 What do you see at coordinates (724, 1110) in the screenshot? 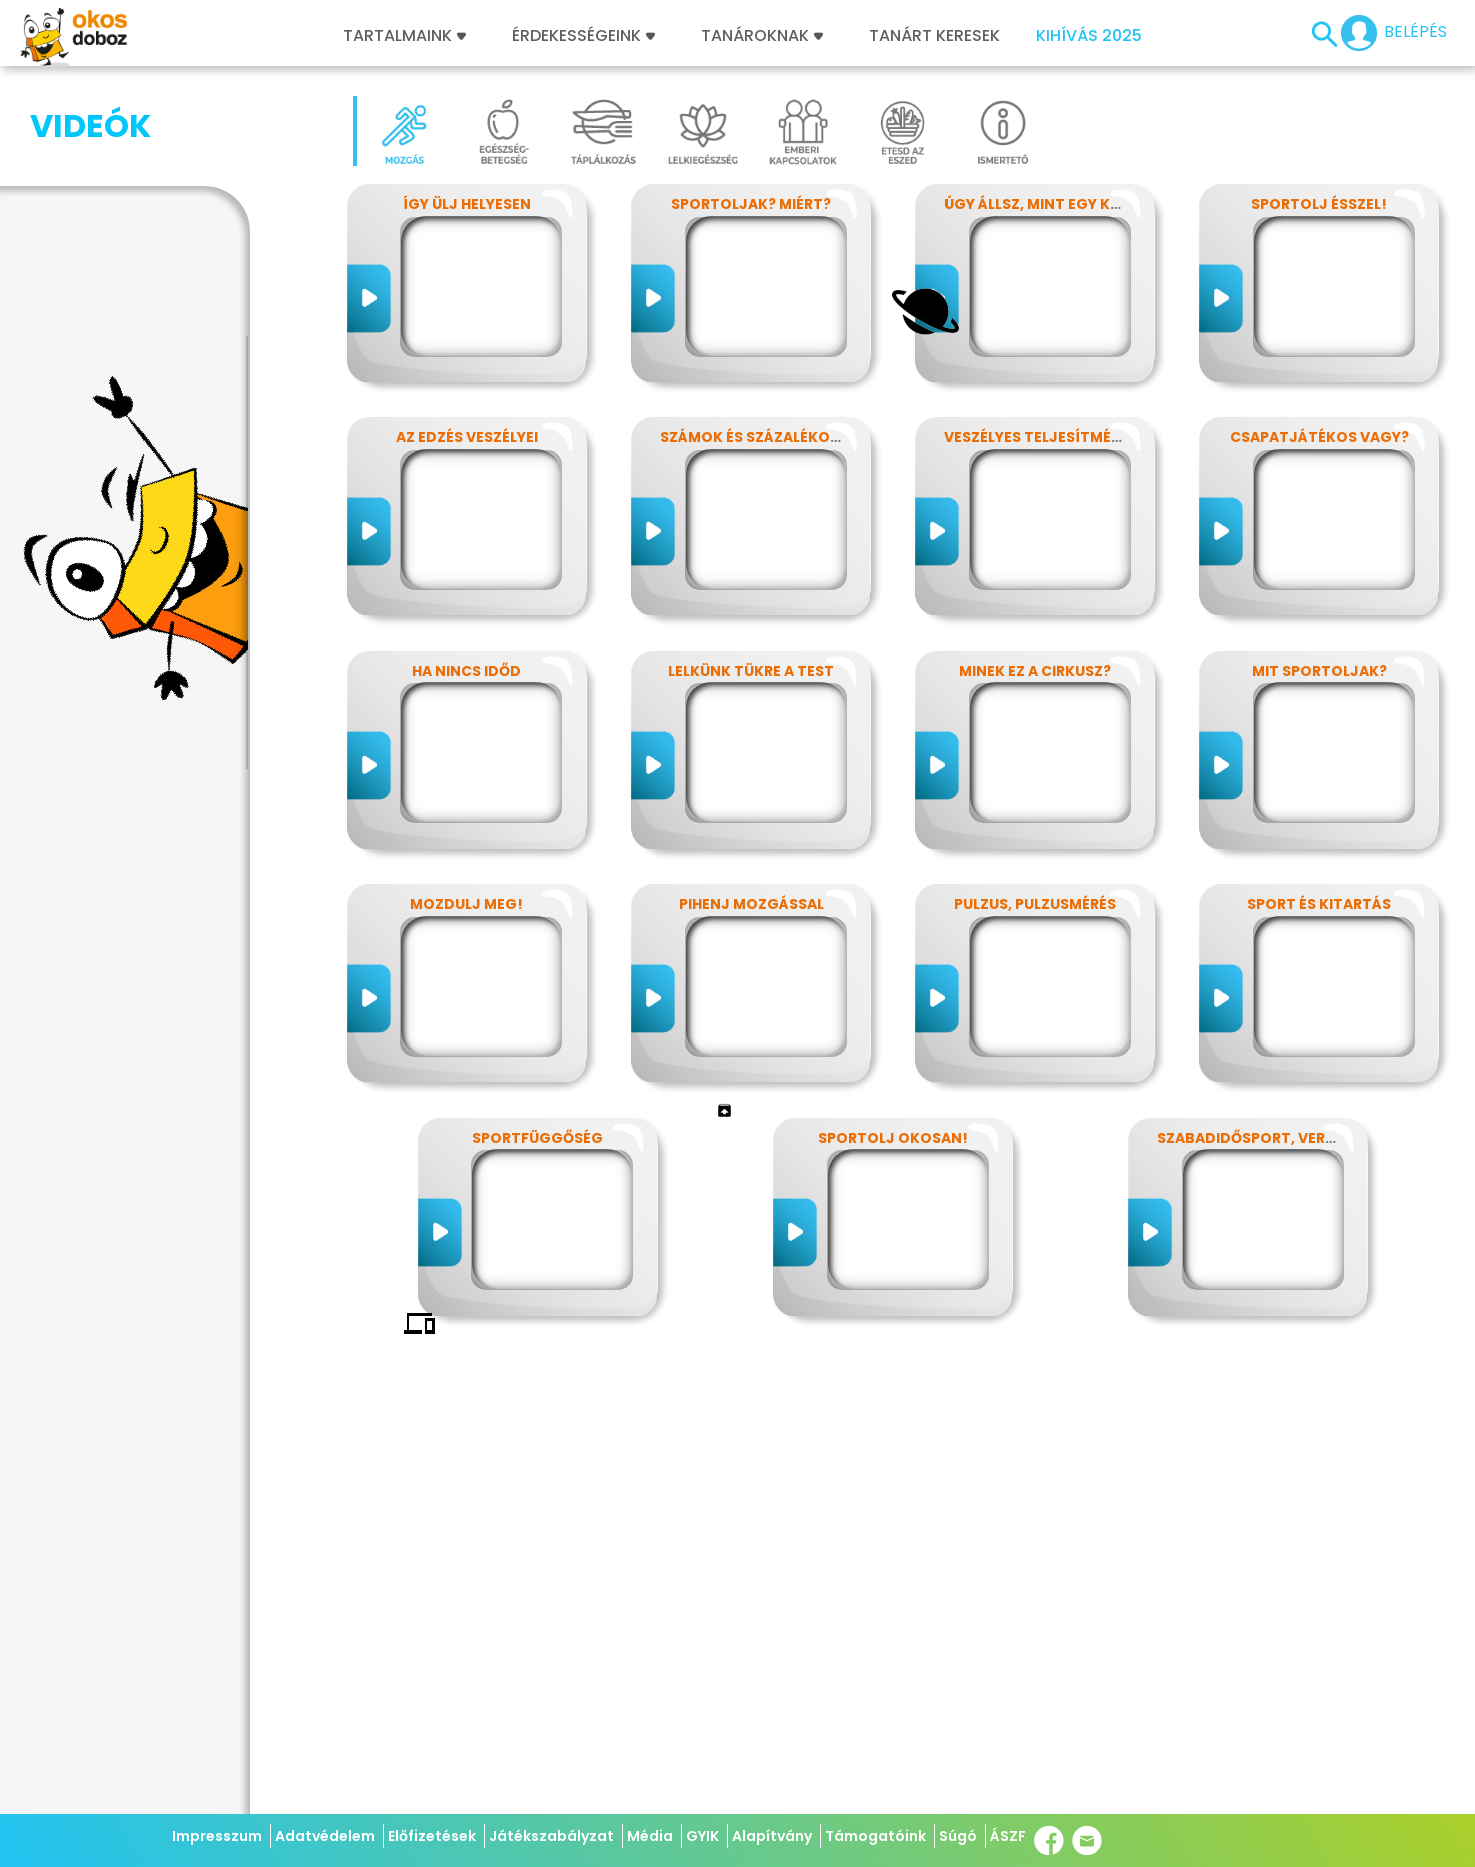
I see `restore item from archive` at bounding box center [724, 1110].